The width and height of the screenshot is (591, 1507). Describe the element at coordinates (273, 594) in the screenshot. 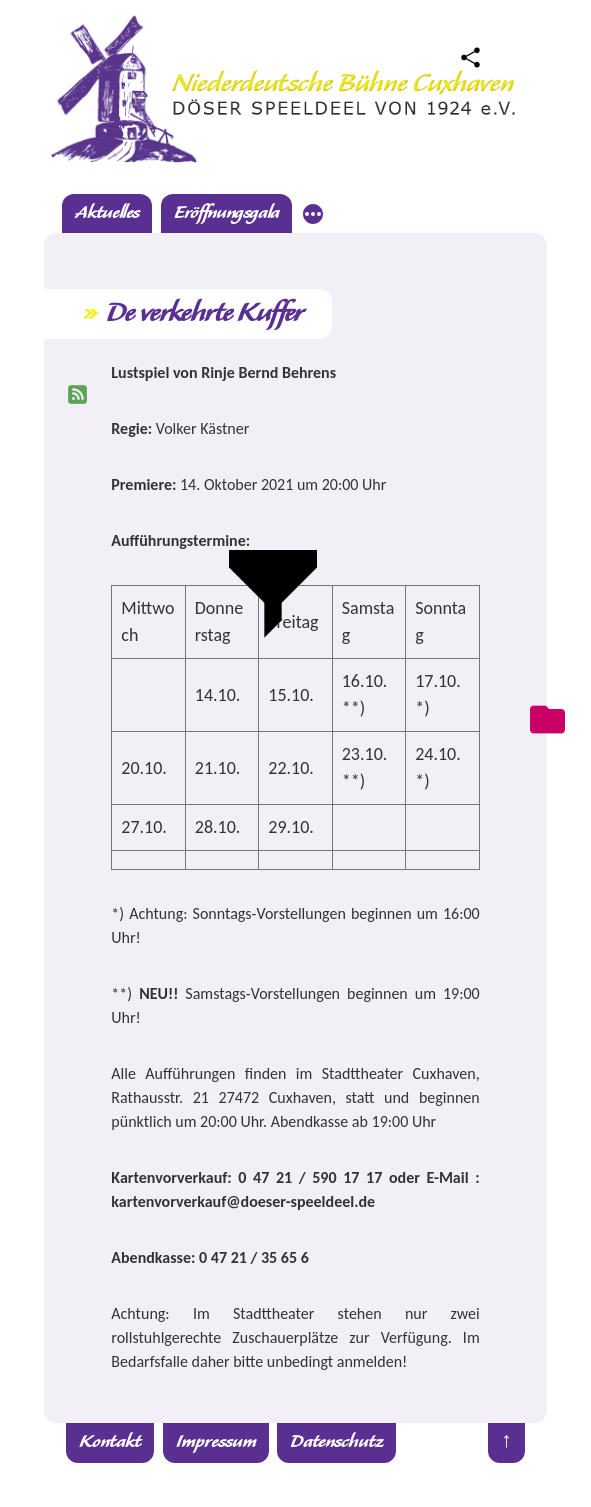

I see `filter or sort content` at that location.